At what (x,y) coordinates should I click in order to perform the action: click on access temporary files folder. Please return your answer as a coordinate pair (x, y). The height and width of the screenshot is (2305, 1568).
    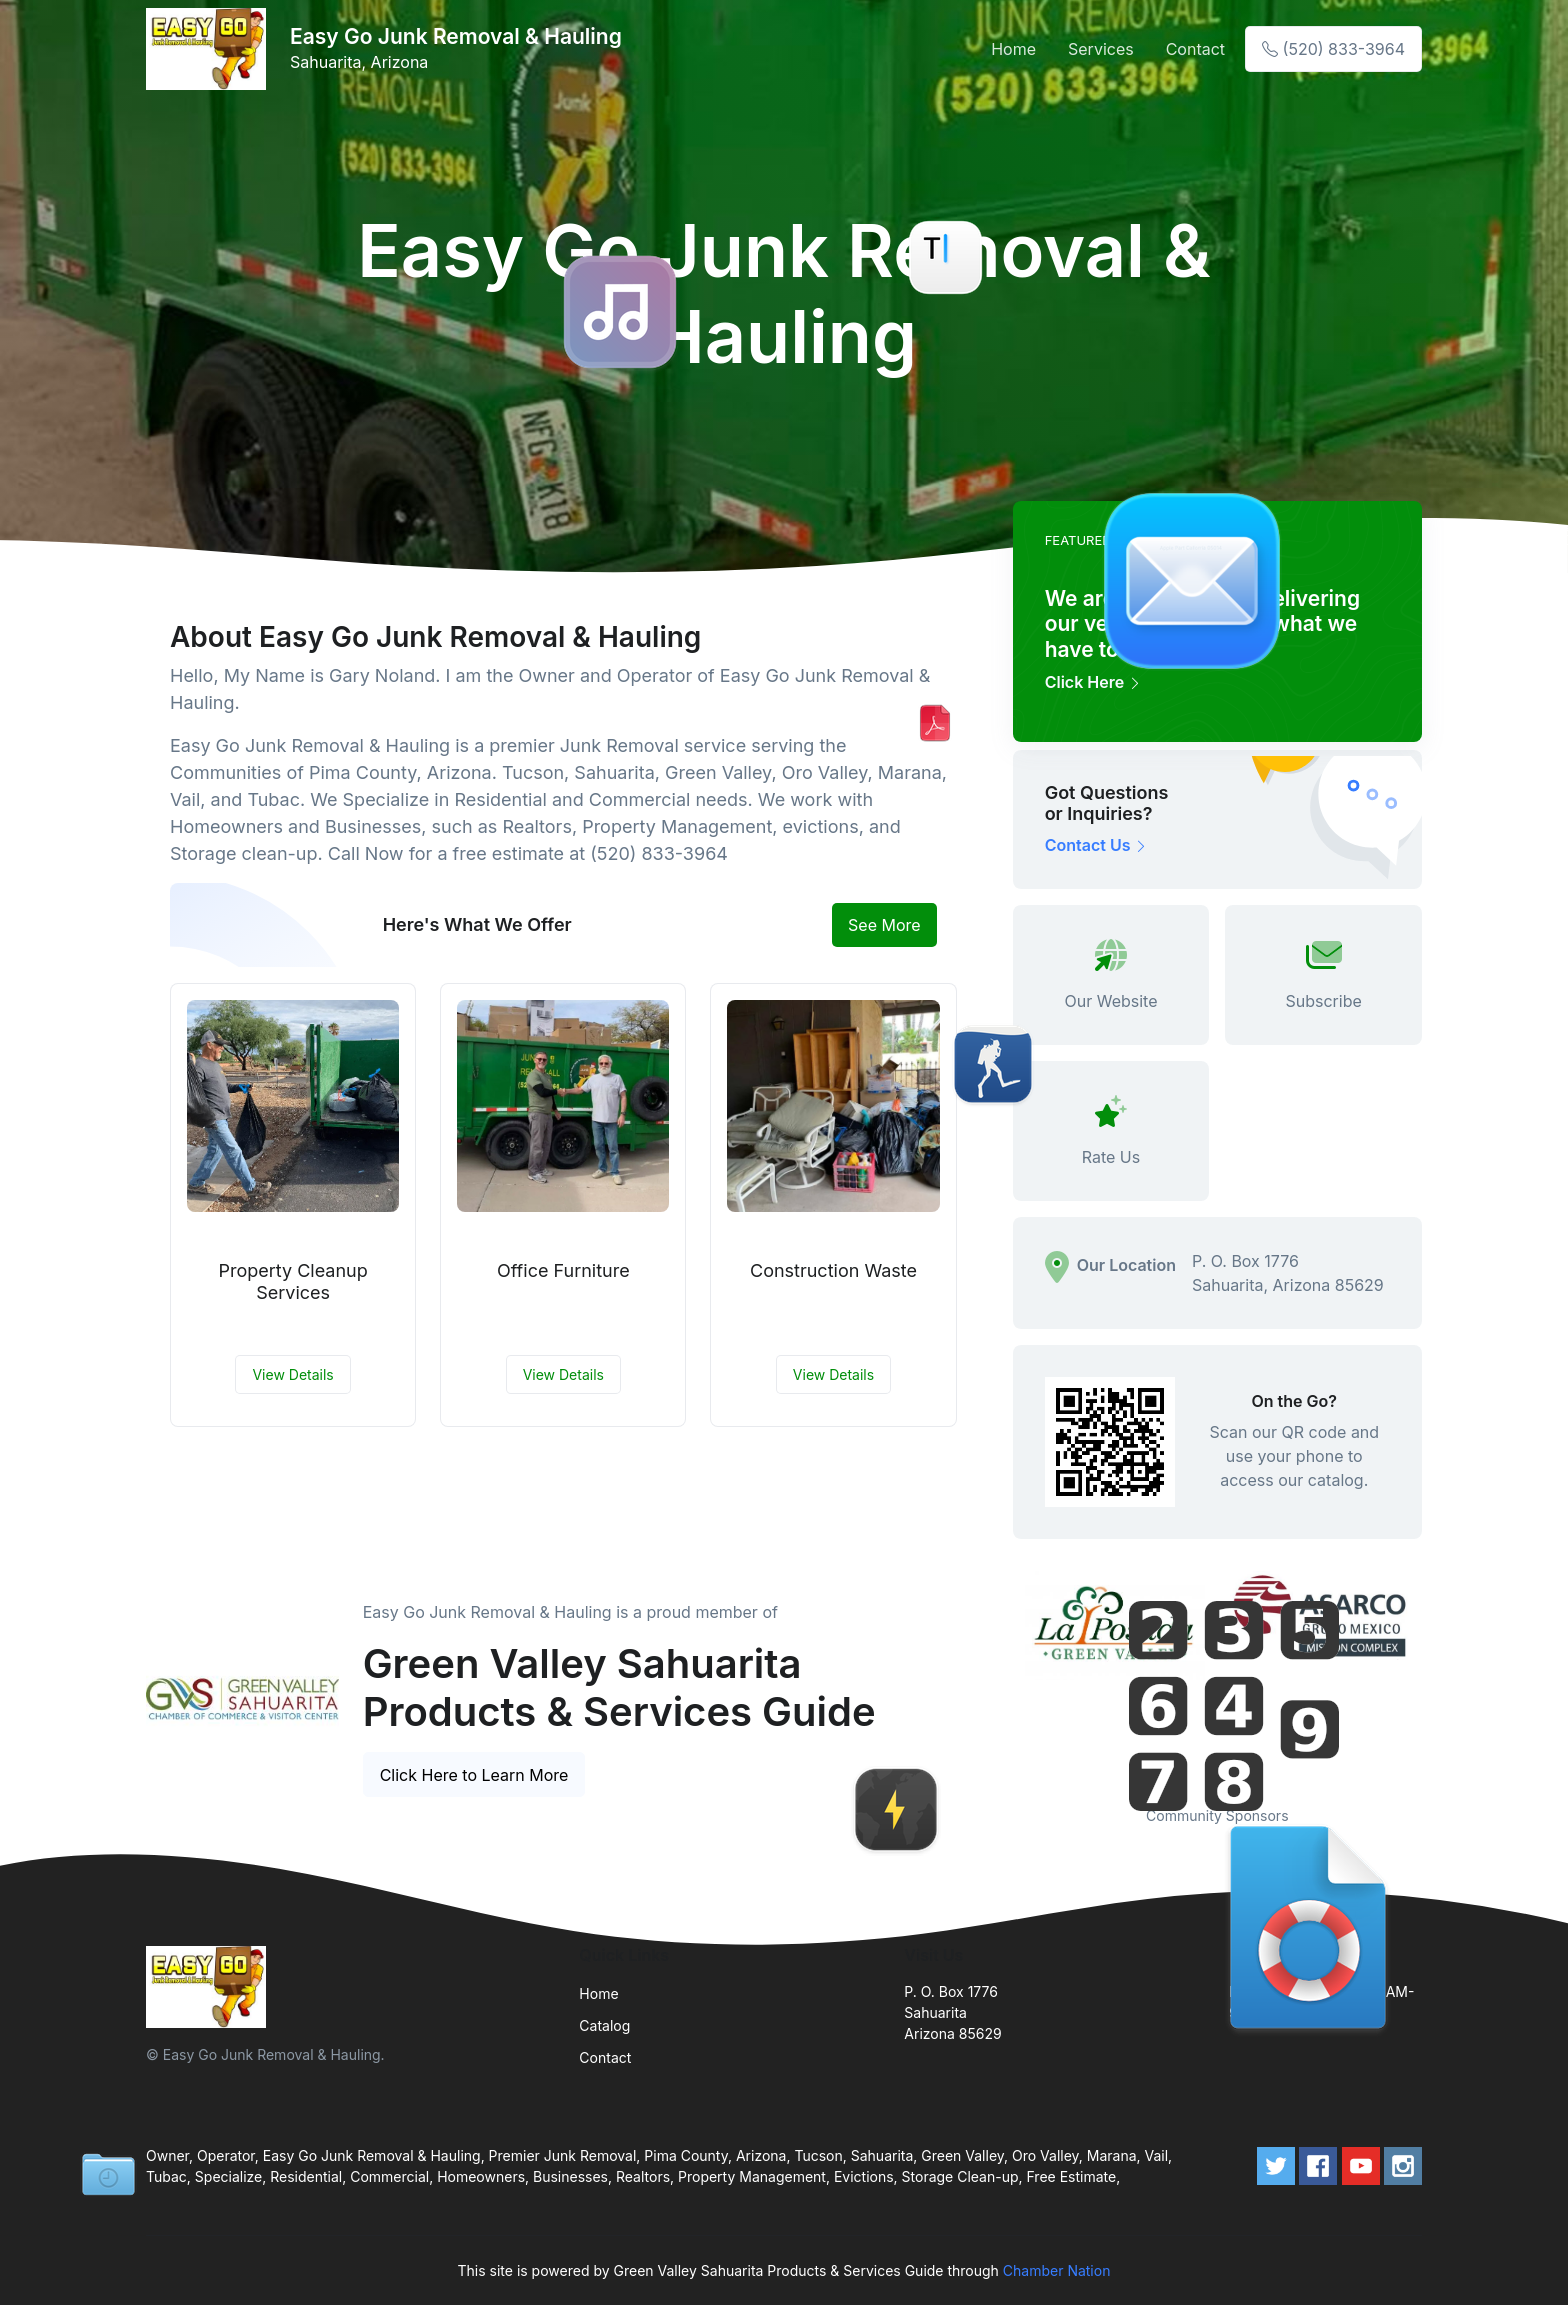
    Looking at the image, I should click on (108, 2174).